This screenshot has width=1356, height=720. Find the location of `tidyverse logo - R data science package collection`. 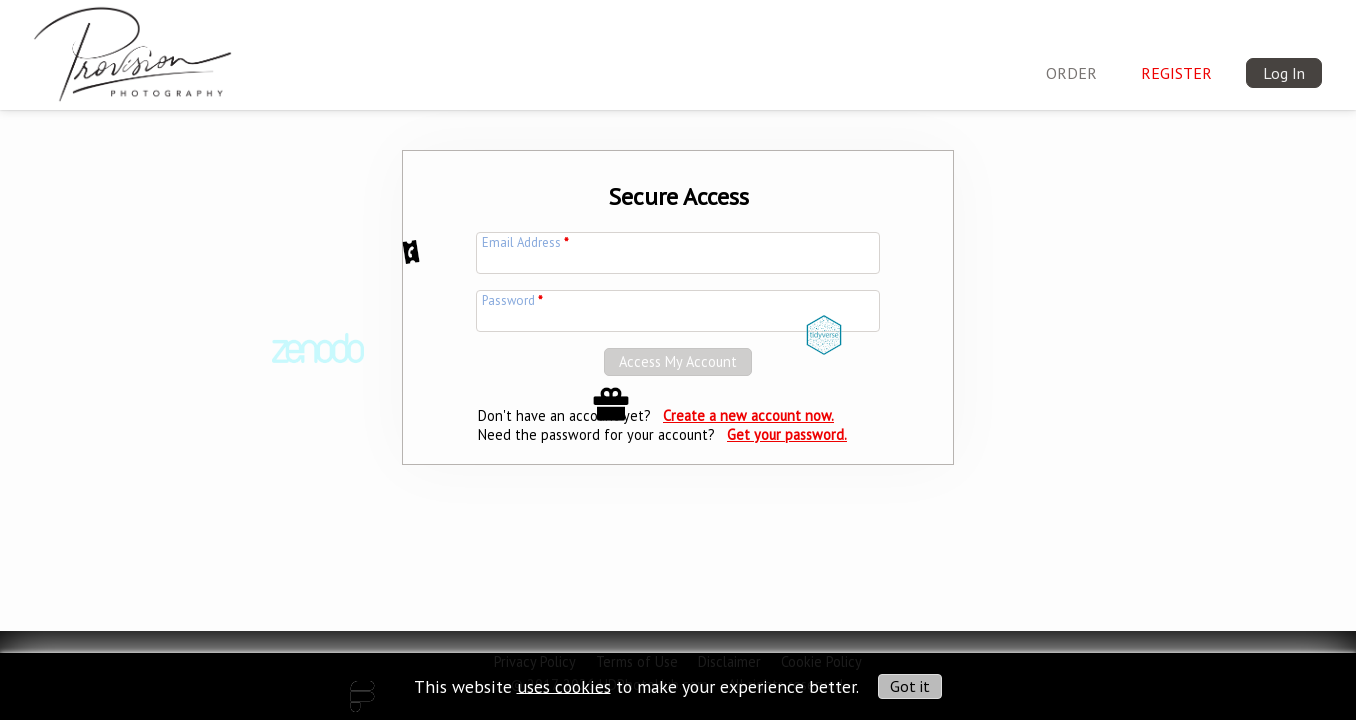

tidyverse logo - R data science package collection is located at coordinates (824, 335).